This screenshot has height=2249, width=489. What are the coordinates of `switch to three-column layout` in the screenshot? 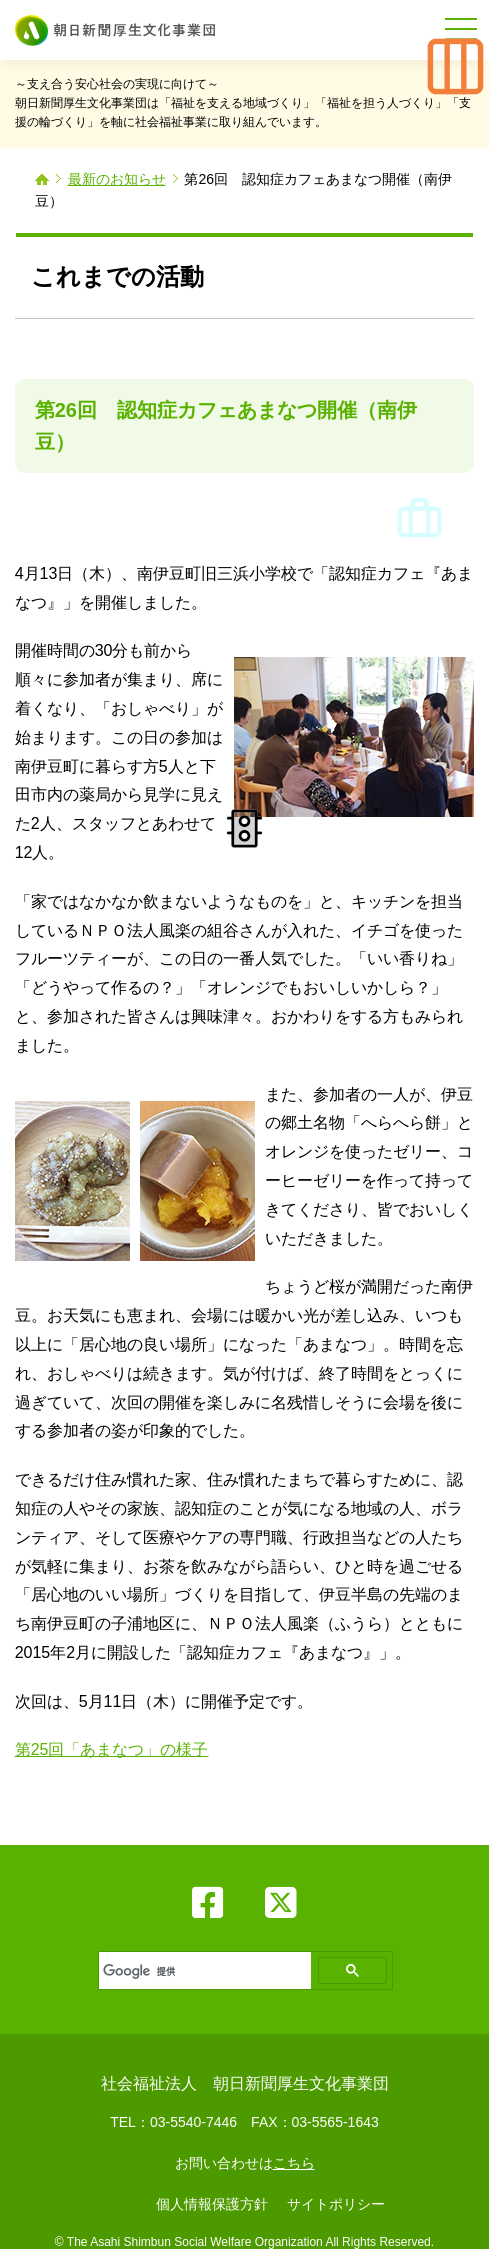 It's located at (455, 66).